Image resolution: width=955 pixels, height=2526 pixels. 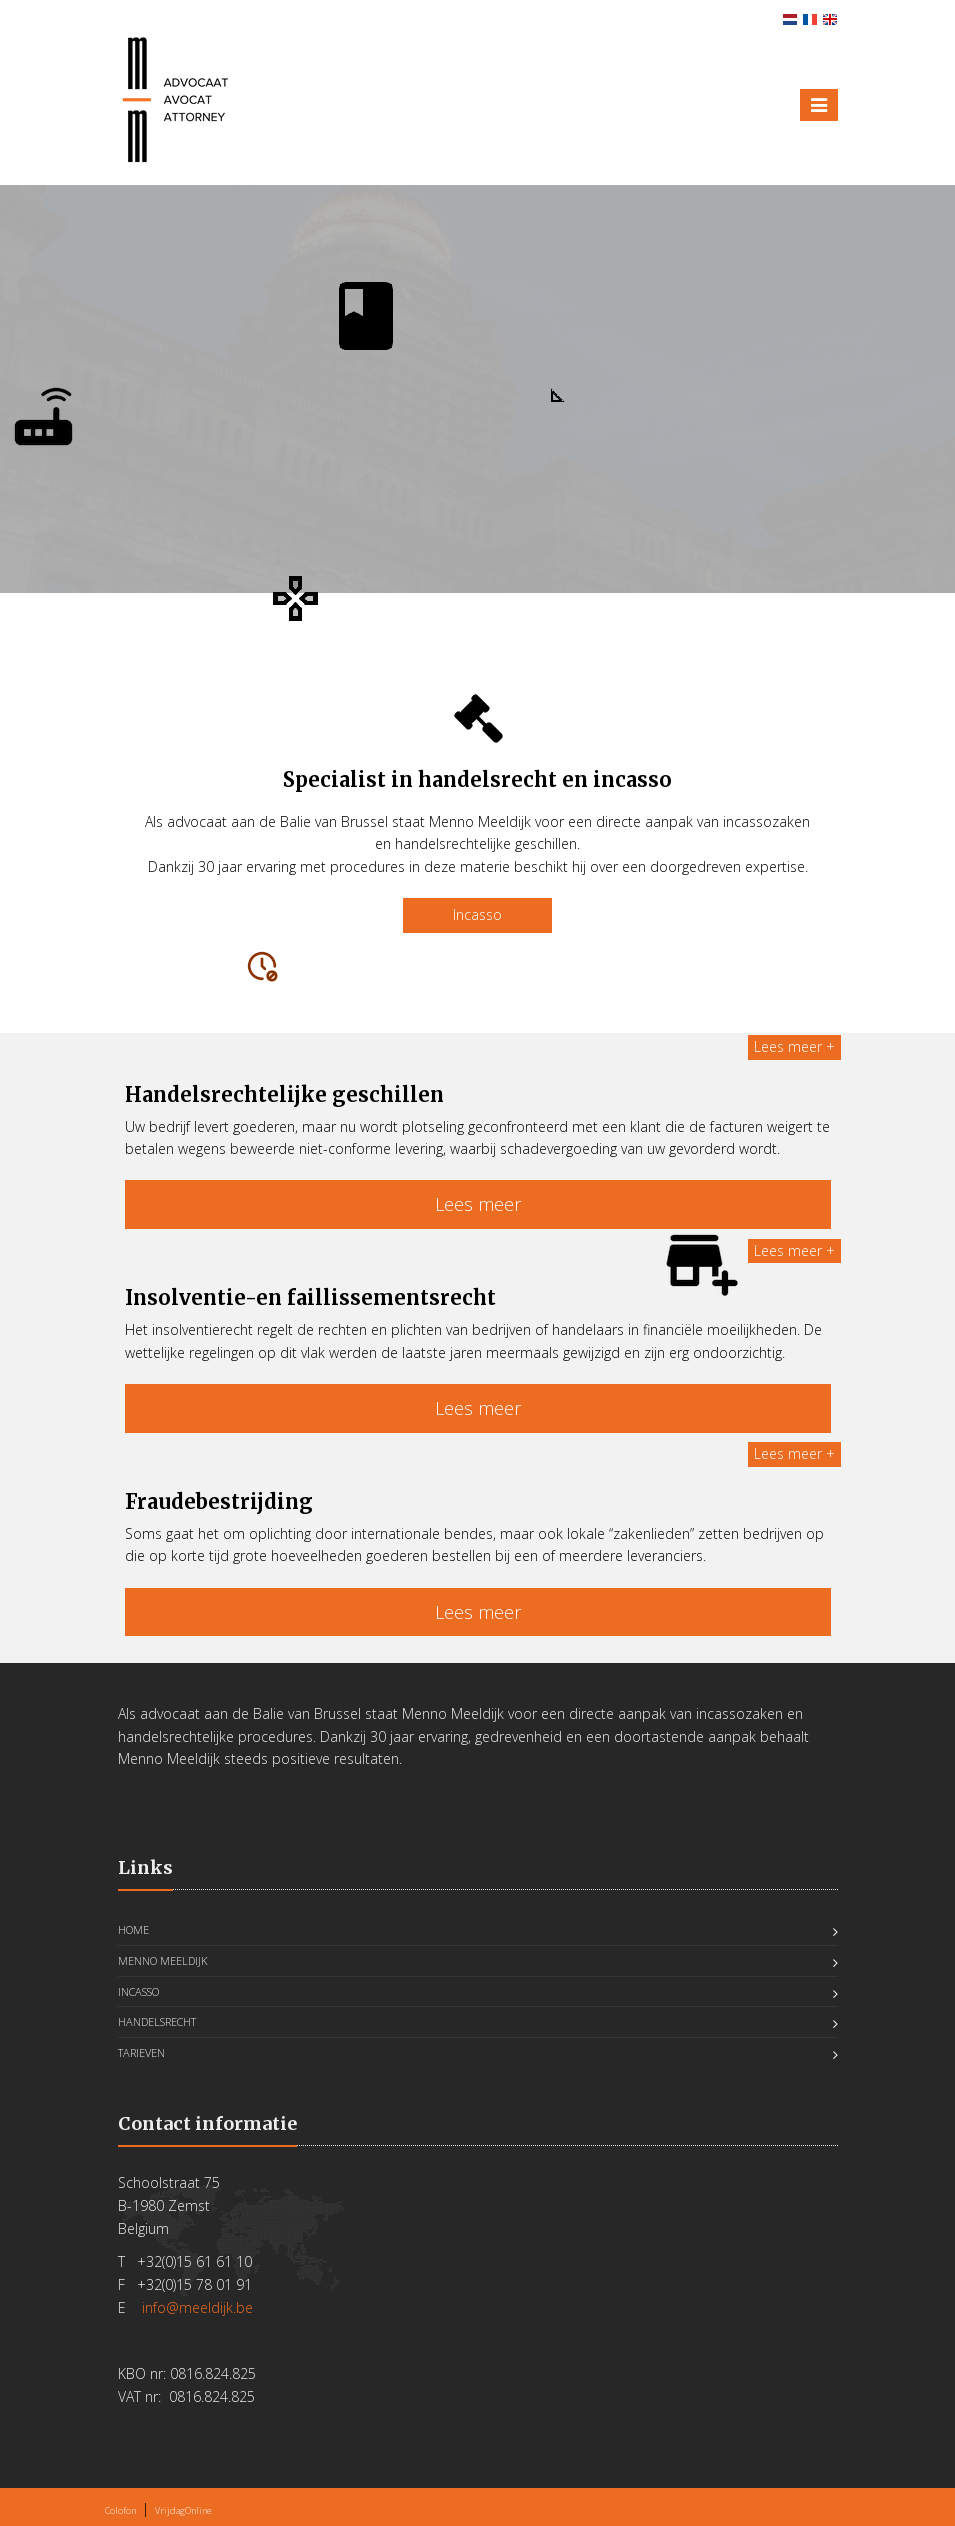 I want to click on access router or network settings, so click(x=43, y=416).